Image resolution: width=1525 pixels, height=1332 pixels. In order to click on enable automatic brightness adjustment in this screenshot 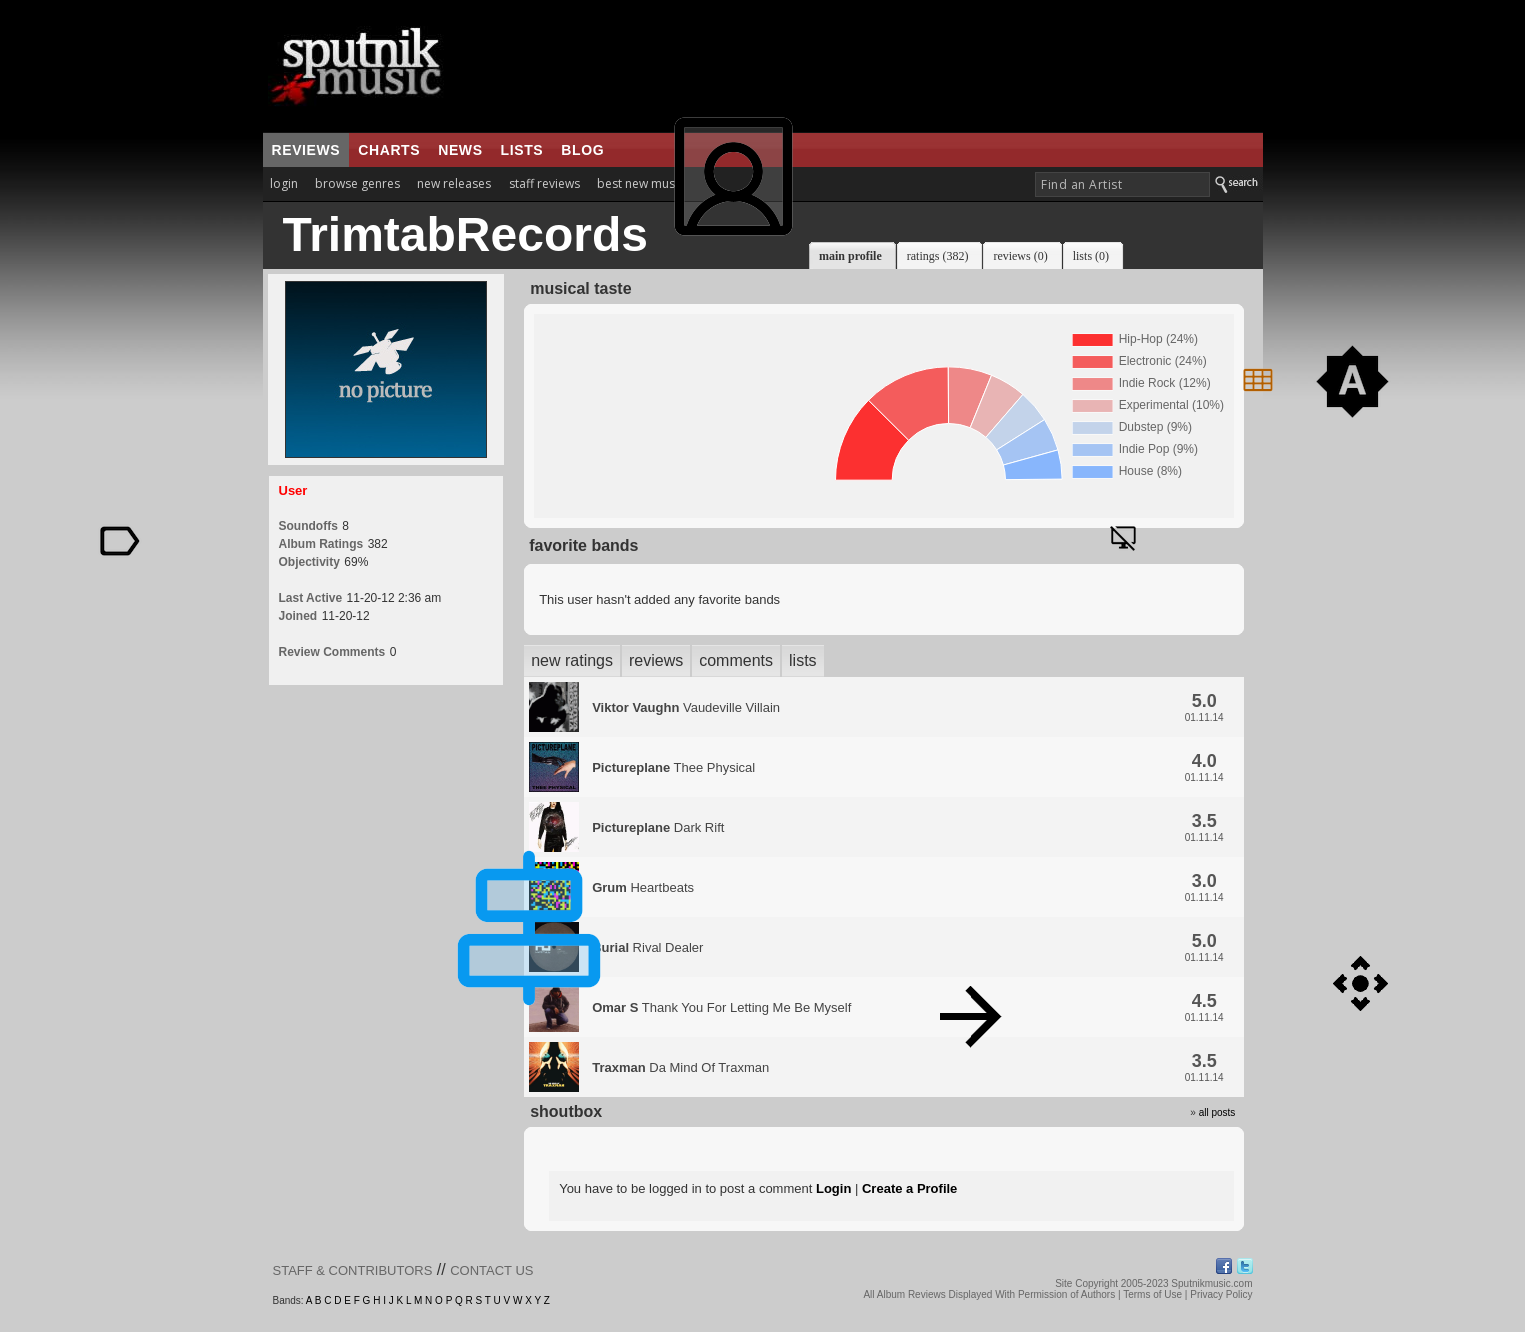, I will do `click(1352, 381)`.